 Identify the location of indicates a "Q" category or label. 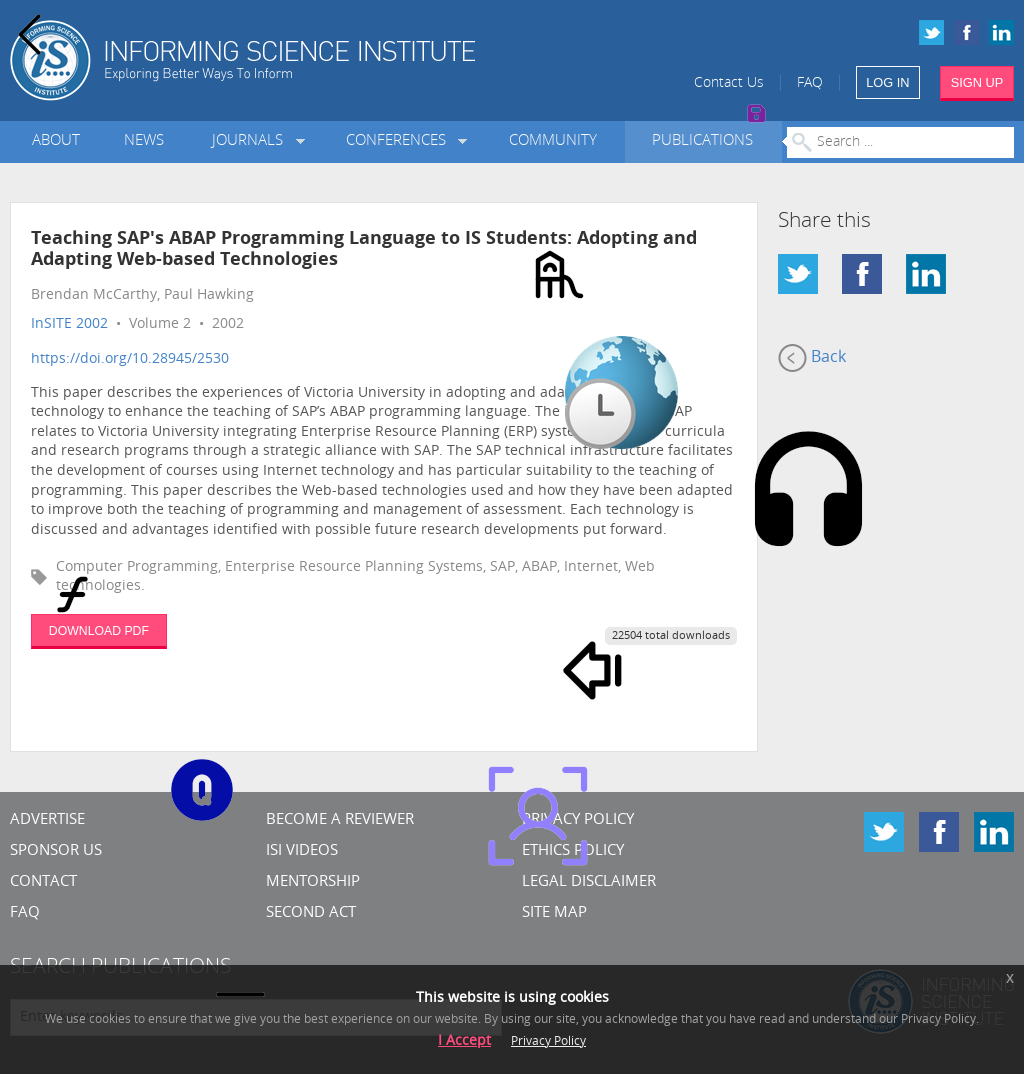
(202, 790).